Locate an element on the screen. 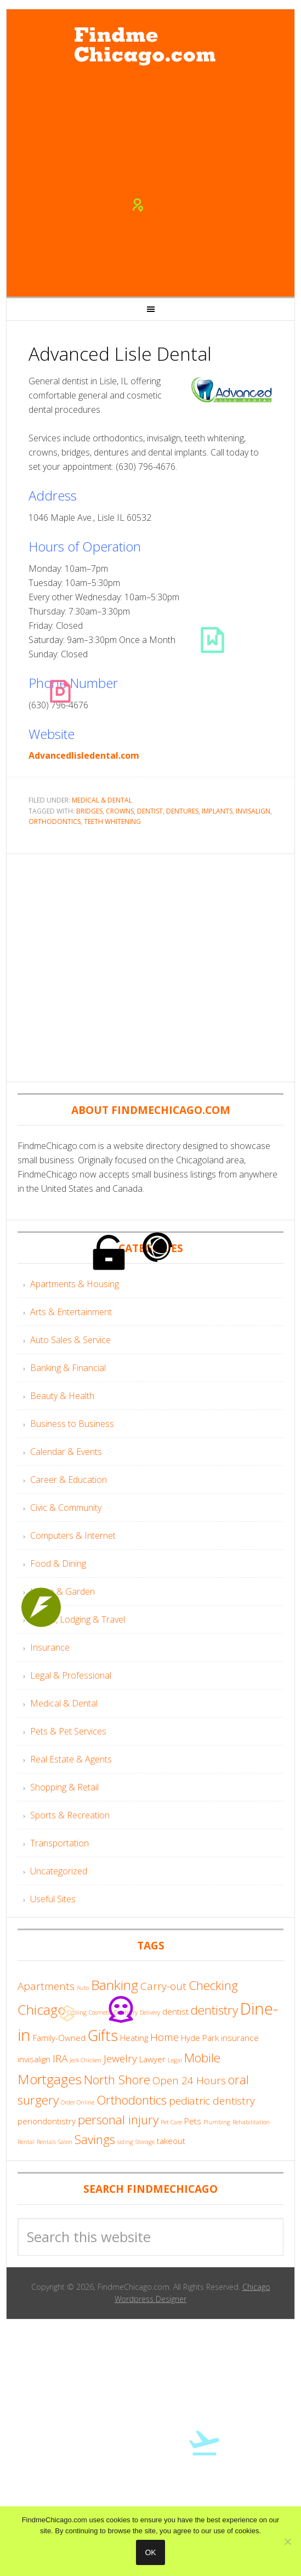  indicates a criminal or suspect profile is located at coordinates (121, 2009).